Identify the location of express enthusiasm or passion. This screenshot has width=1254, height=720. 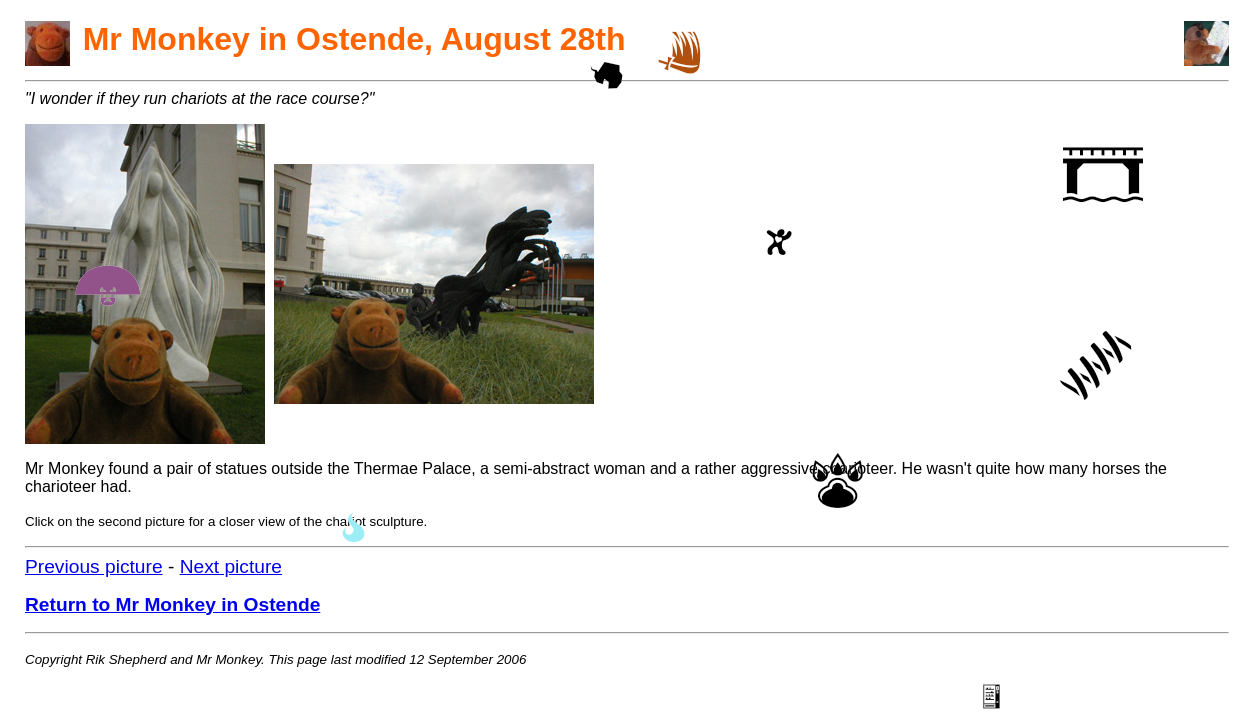
(779, 242).